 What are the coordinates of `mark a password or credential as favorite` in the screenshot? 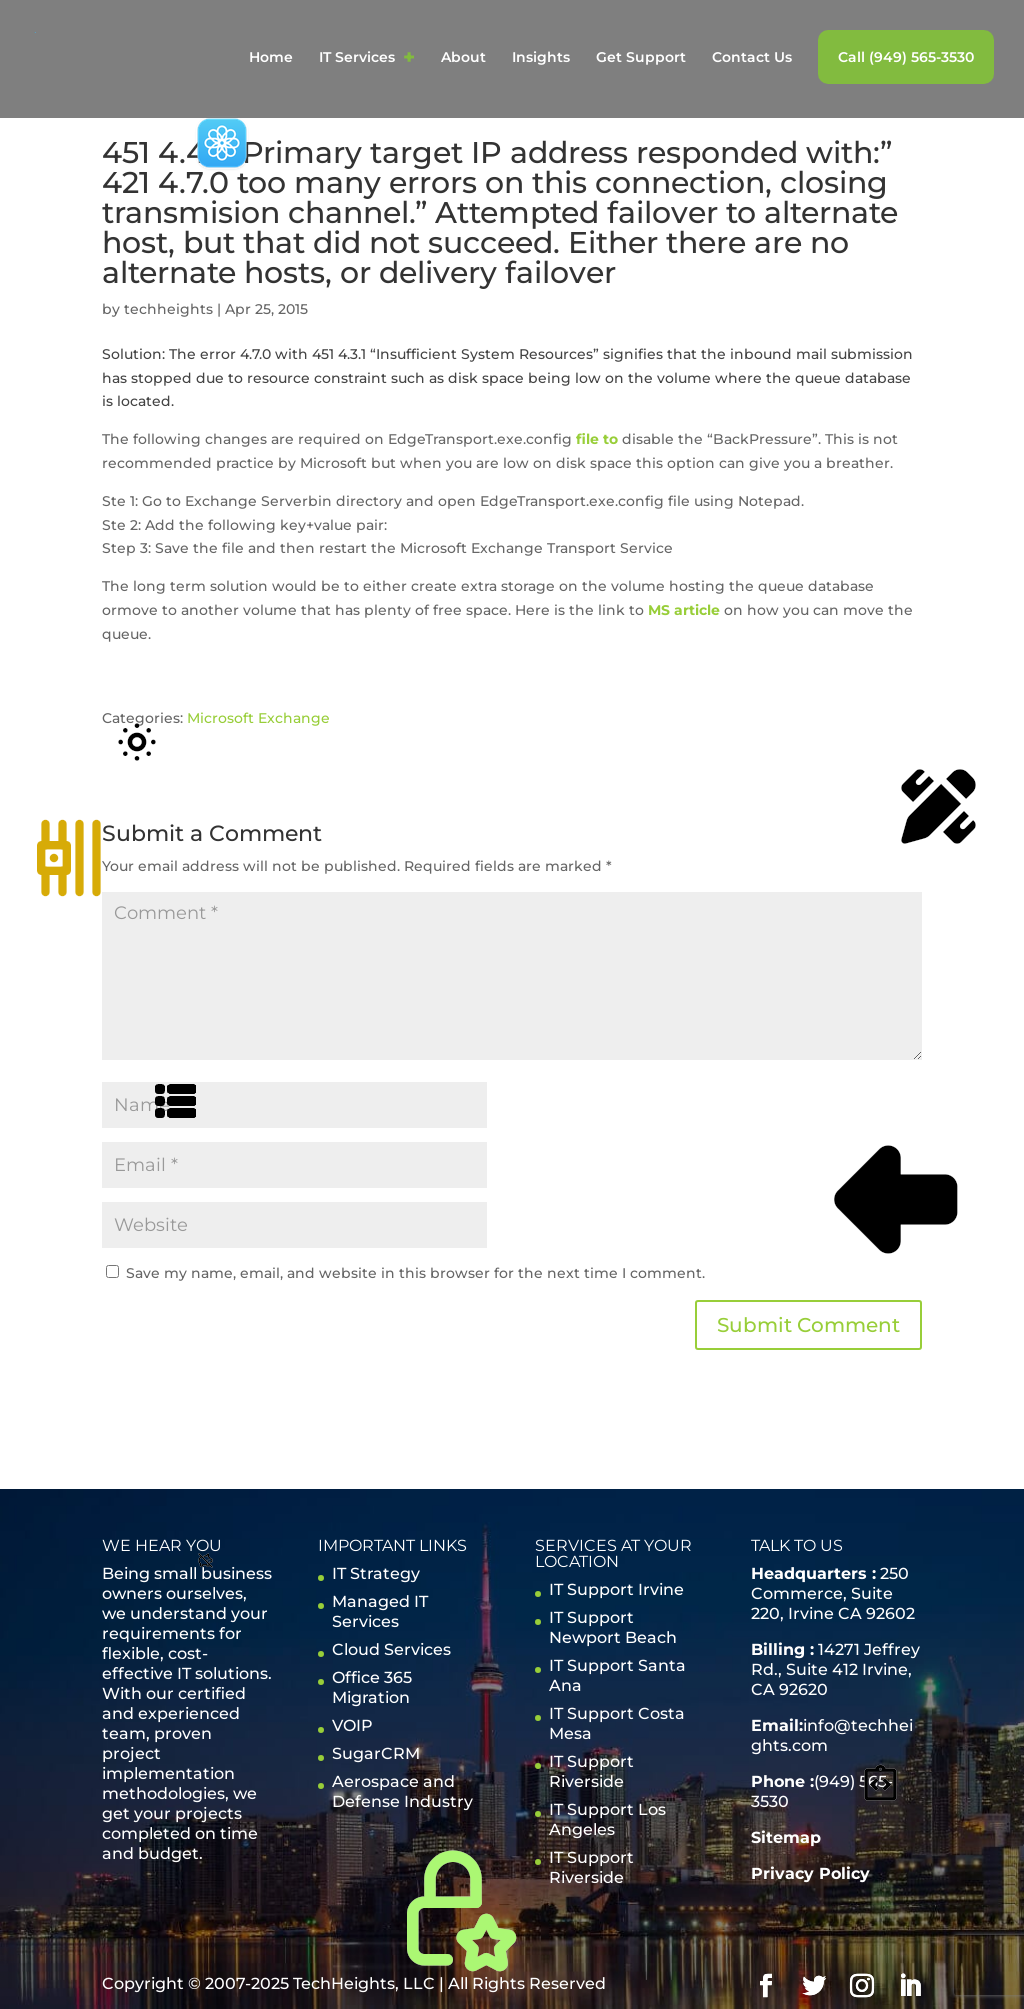 It's located at (453, 1908).